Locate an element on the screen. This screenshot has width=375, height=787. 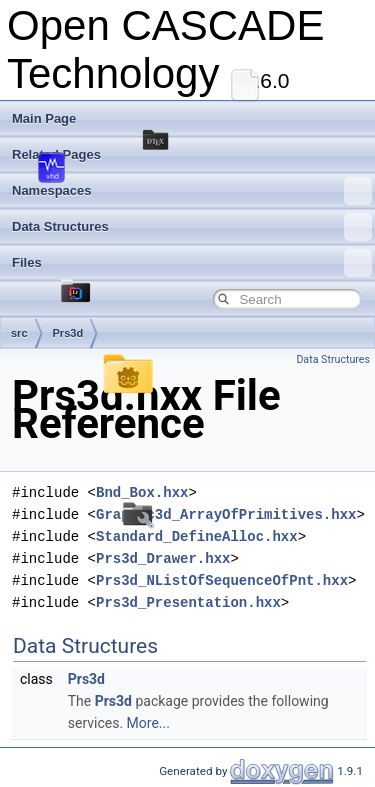
preview a text file before opening is located at coordinates (245, 85).